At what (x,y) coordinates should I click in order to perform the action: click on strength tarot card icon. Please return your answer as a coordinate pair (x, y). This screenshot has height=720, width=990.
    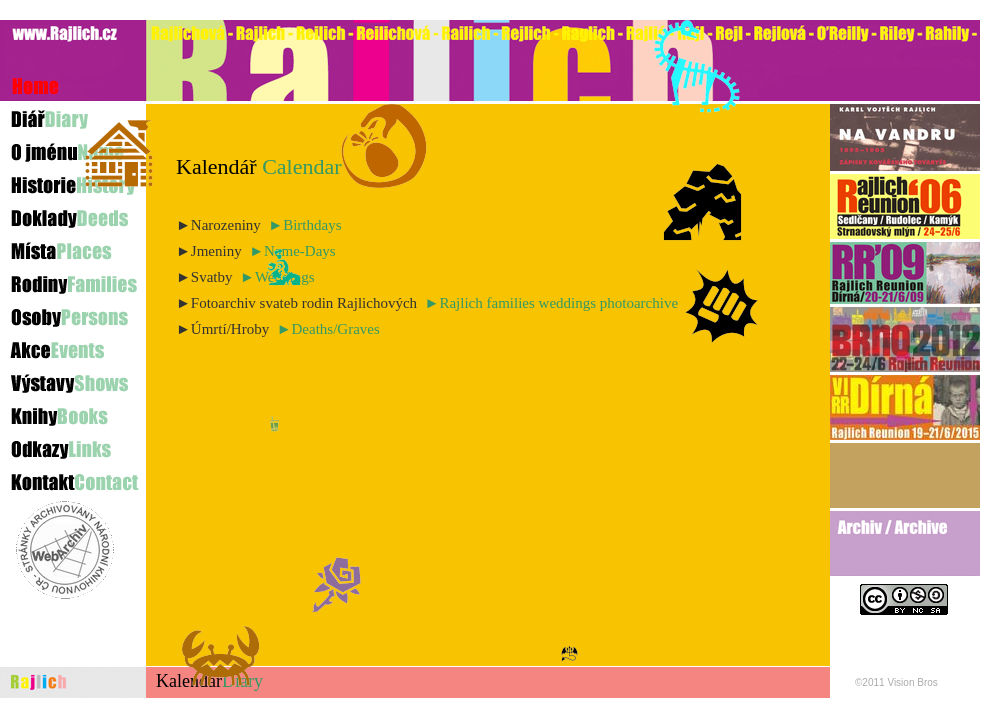
    Looking at the image, I should click on (282, 267).